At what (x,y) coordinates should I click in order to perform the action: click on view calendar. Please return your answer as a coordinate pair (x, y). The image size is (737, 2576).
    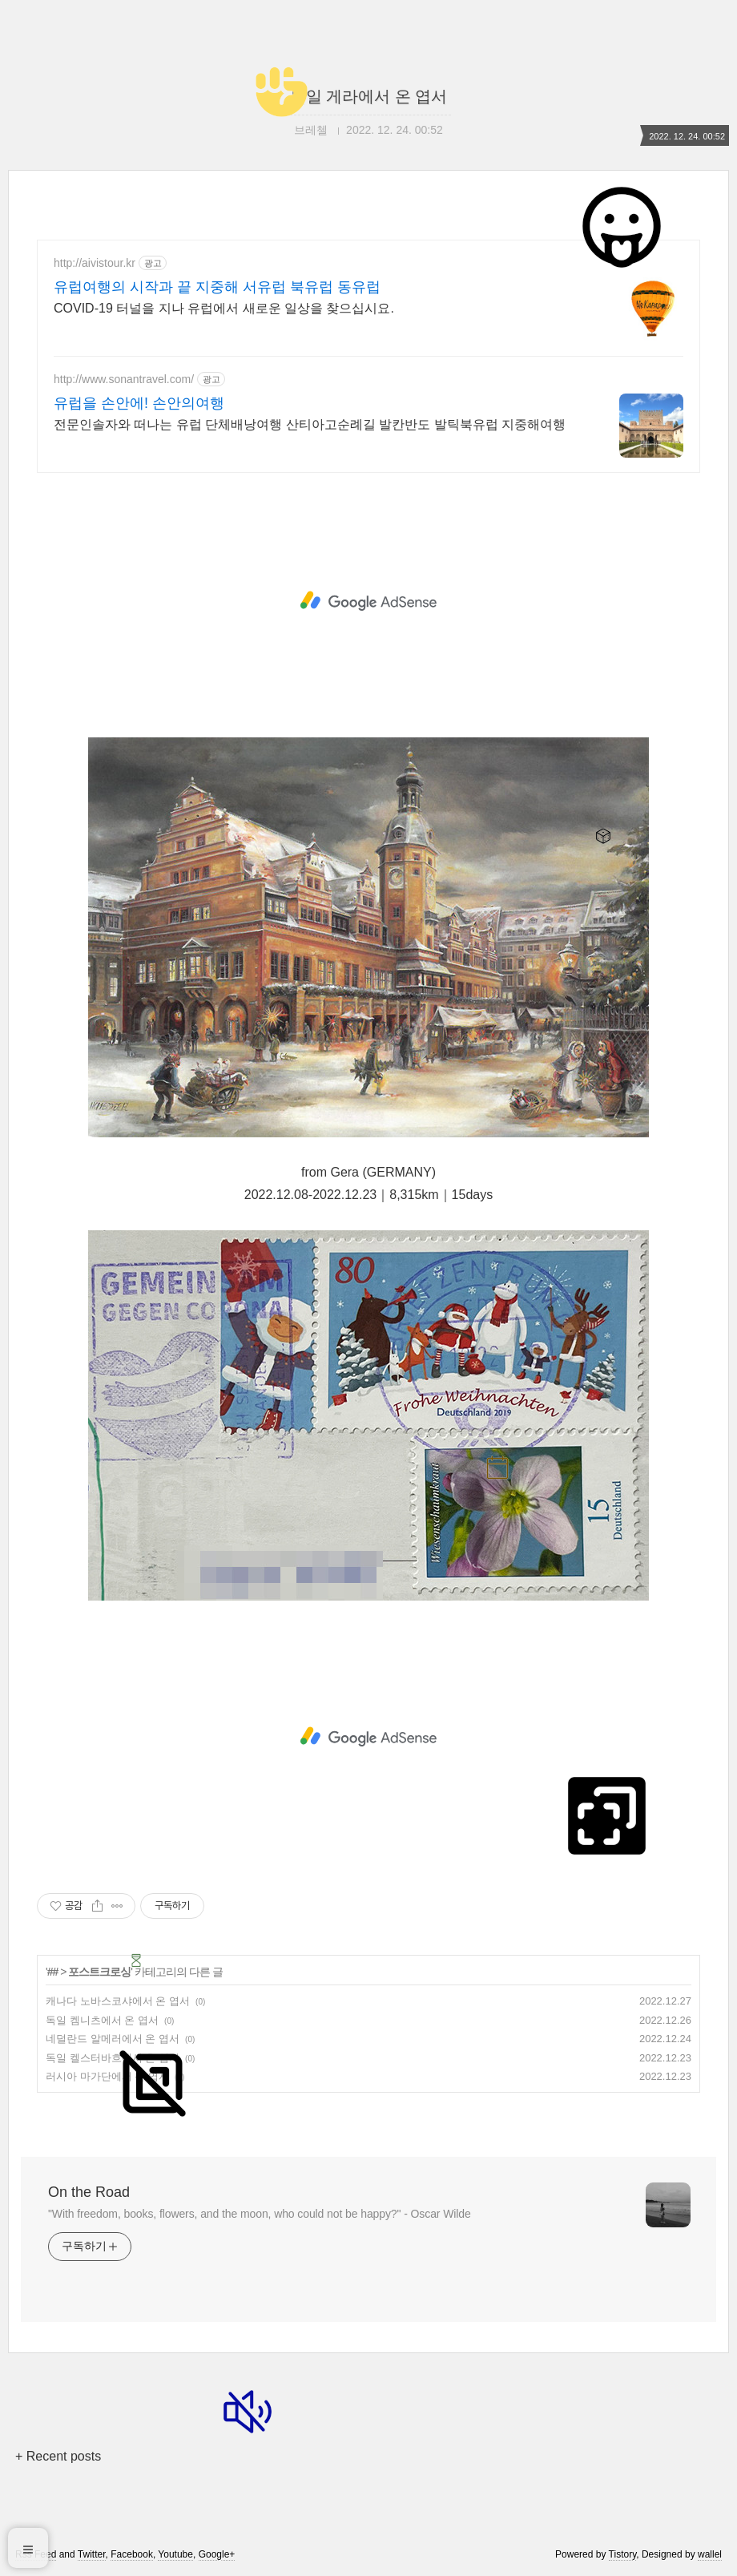
    Looking at the image, I should click on (497, 1468).